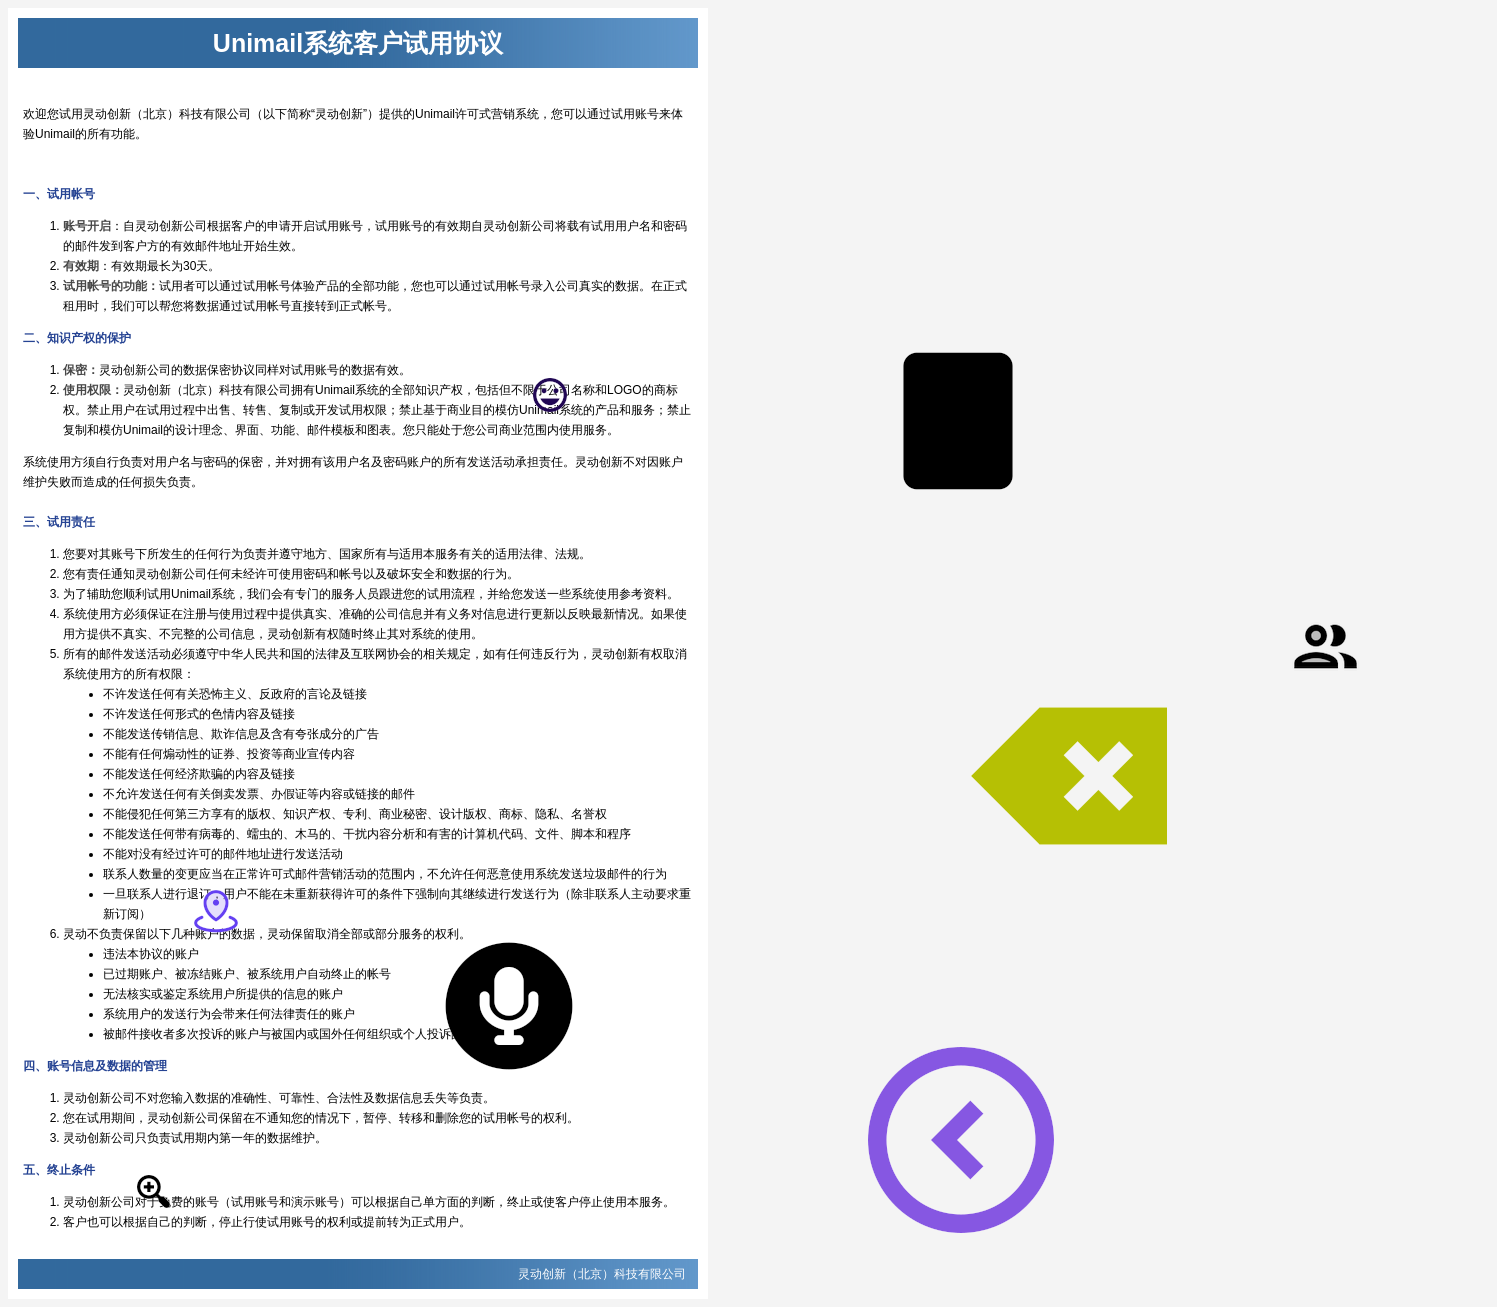  Describe the element at coordinates (154, 1192) in the screenshot. I see `zoom in on content` at that location.